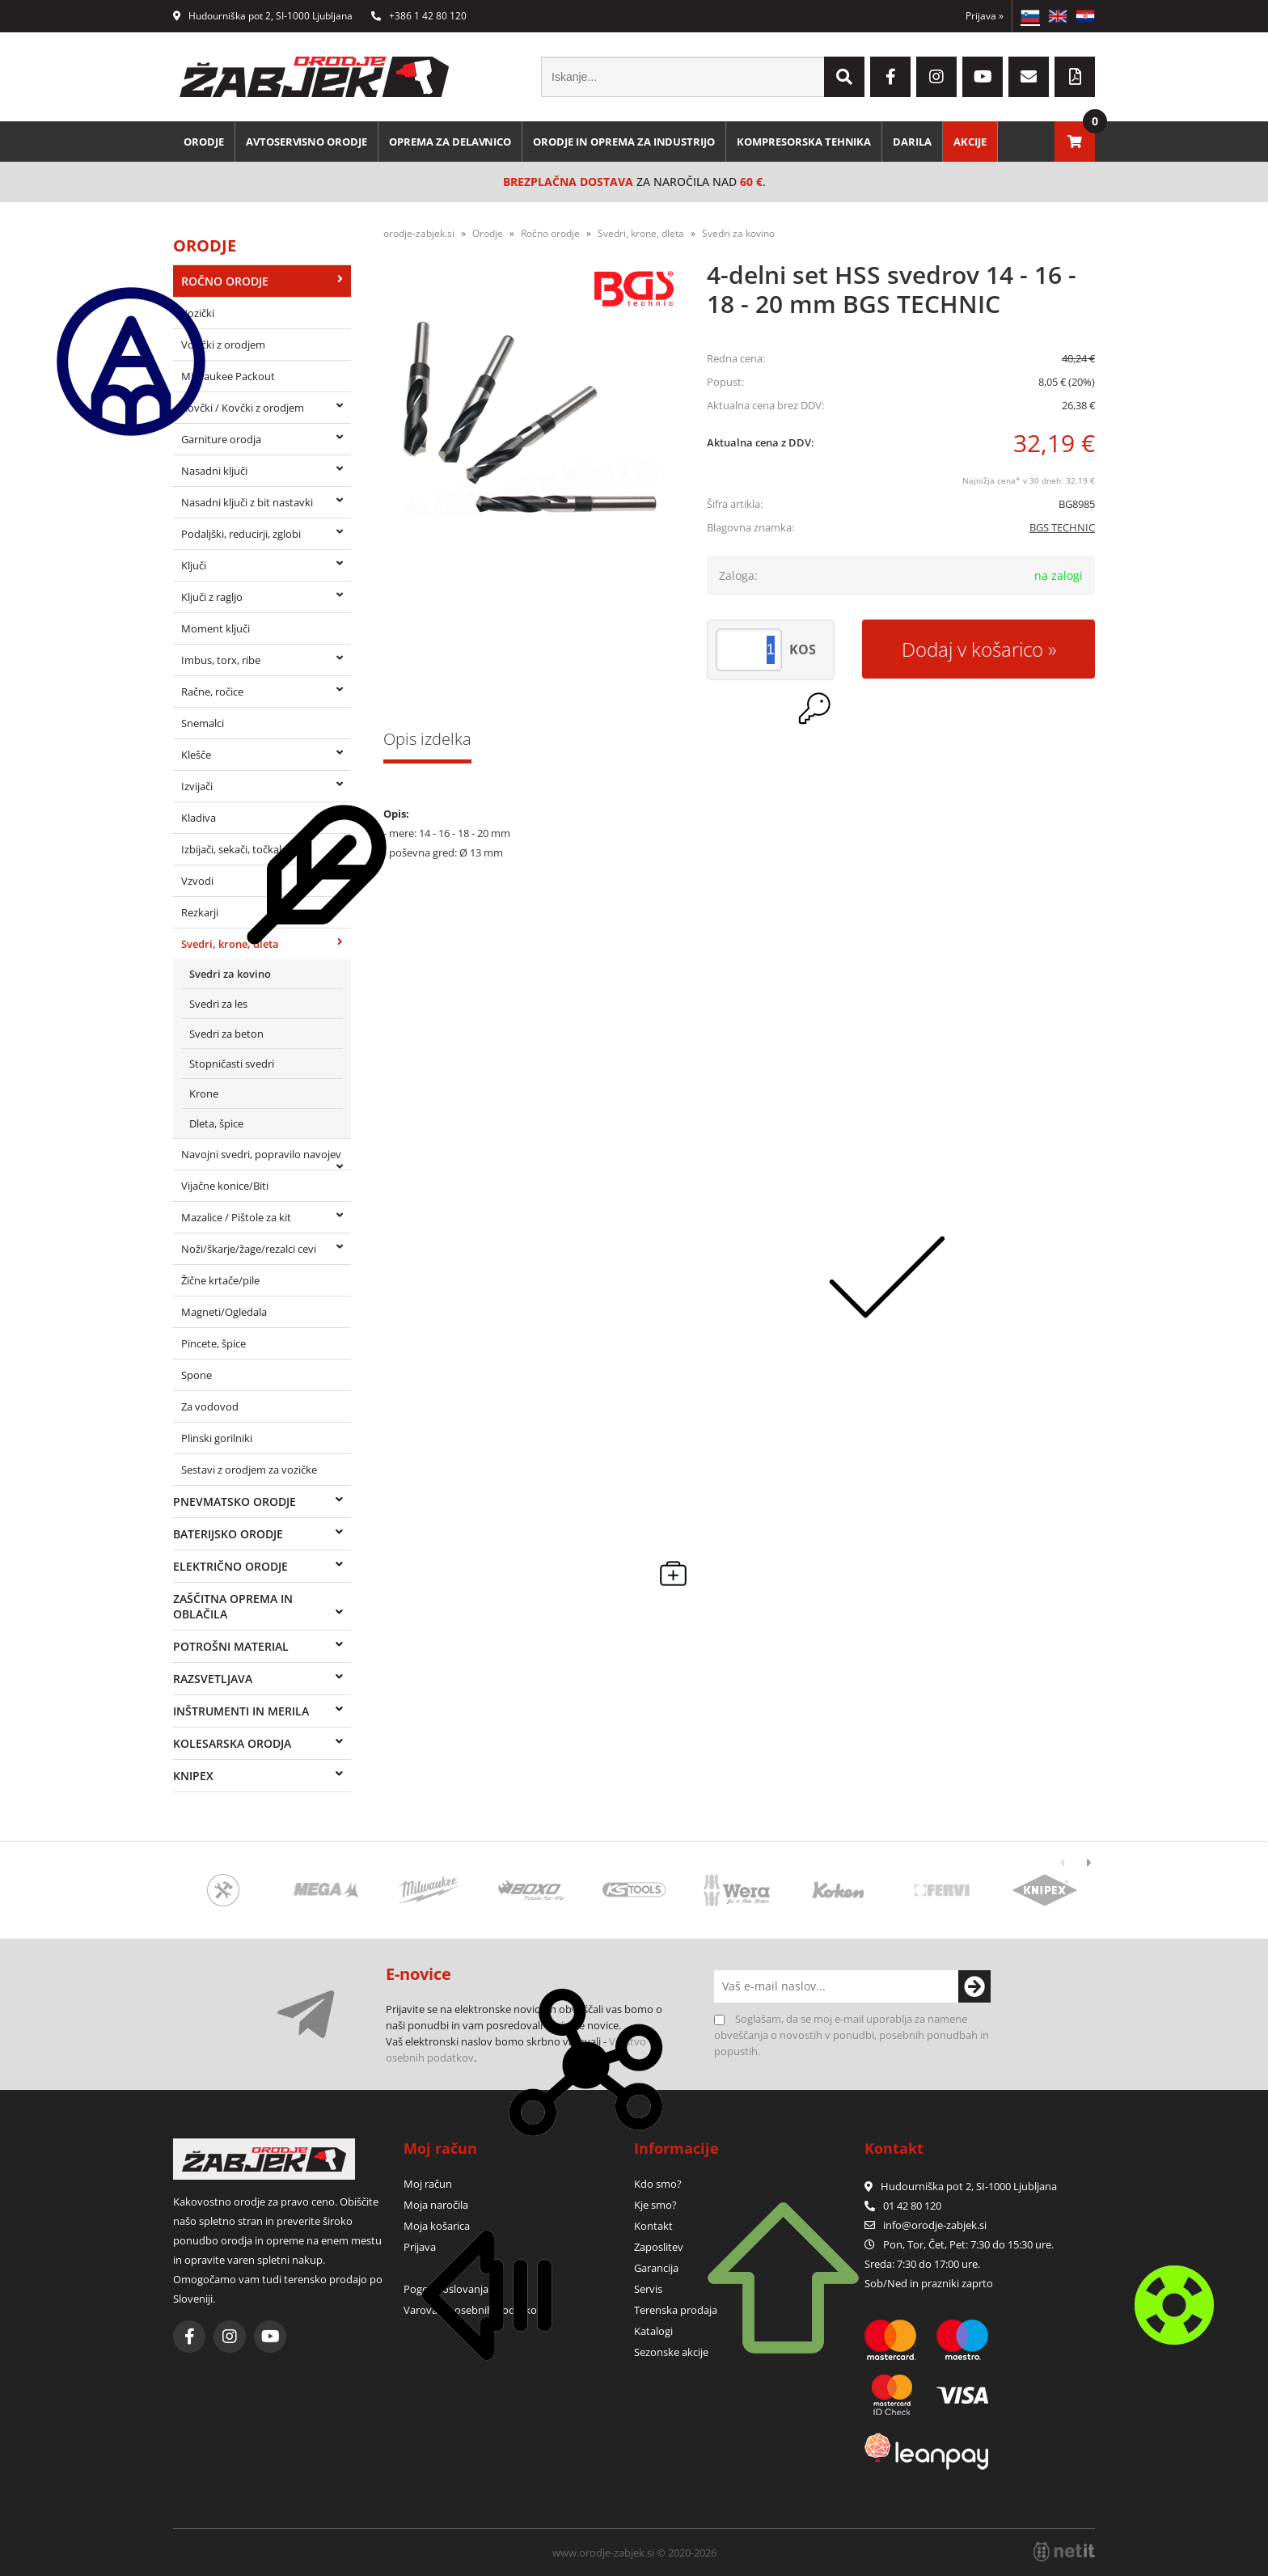 The image size is (1268, 2576). What do you see at coordinates (885, 1272) in the screenshot?
I see `confirm or submit an action` at bounding box center [885, 1272].